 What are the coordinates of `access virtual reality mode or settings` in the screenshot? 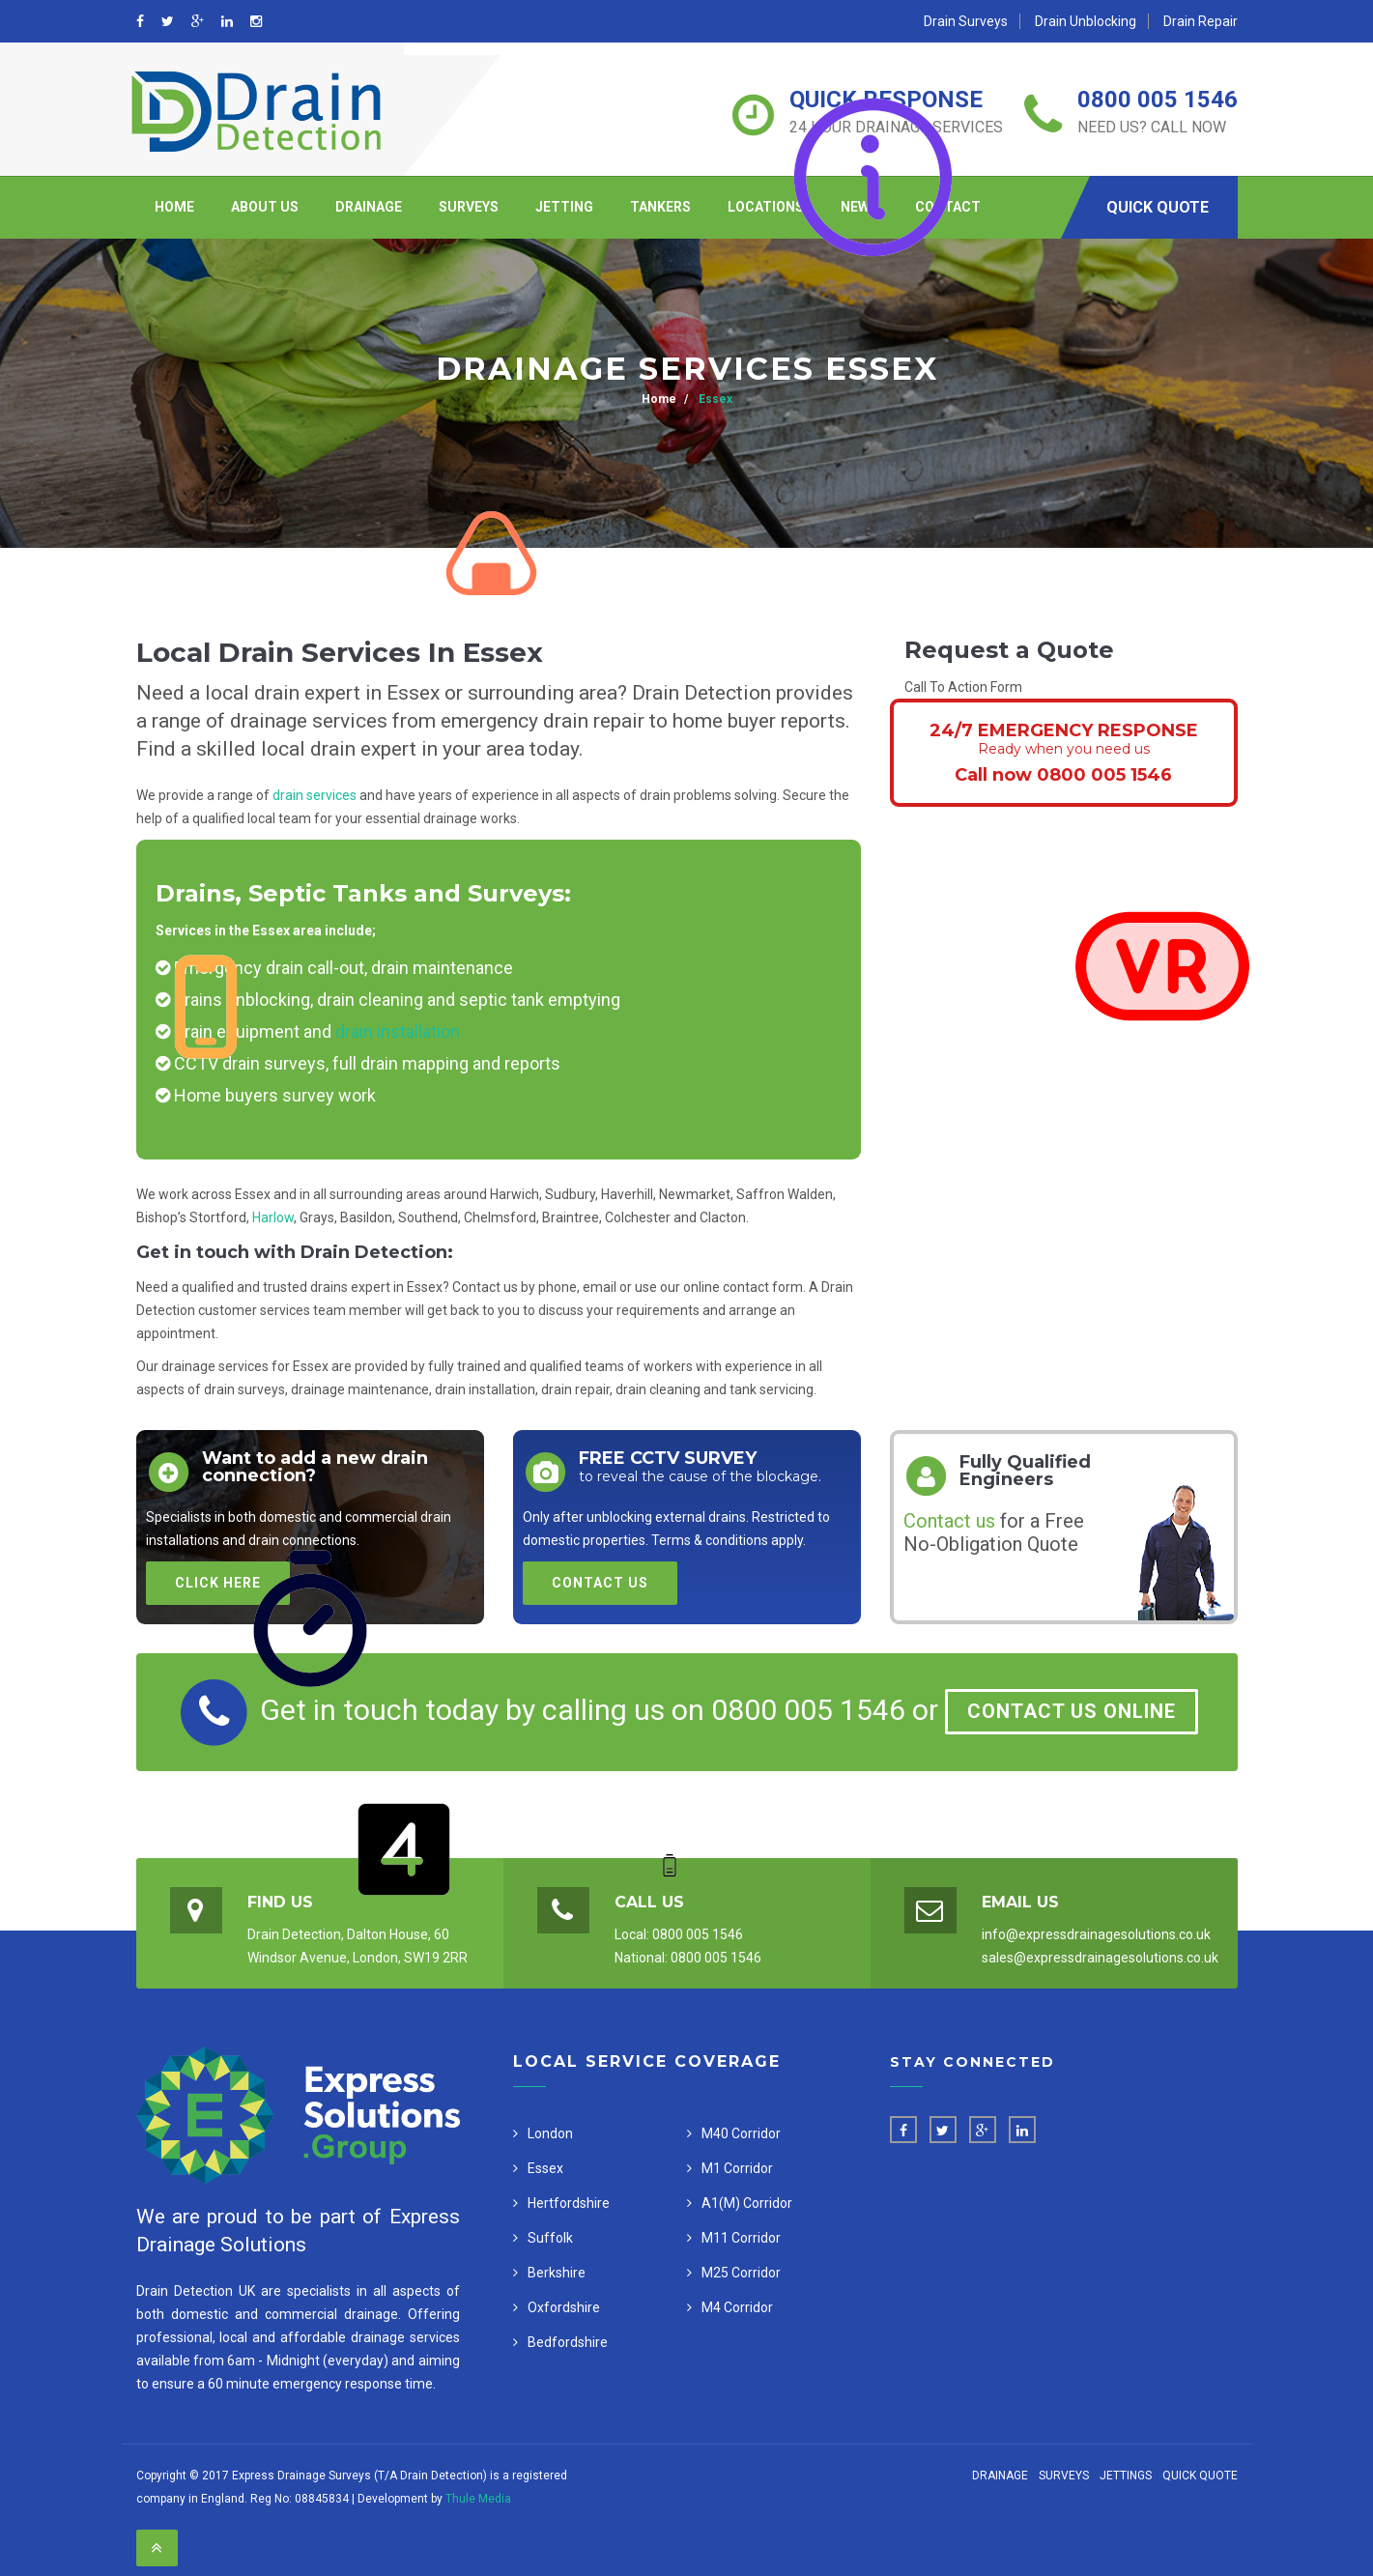 It's located at (1162, 966).